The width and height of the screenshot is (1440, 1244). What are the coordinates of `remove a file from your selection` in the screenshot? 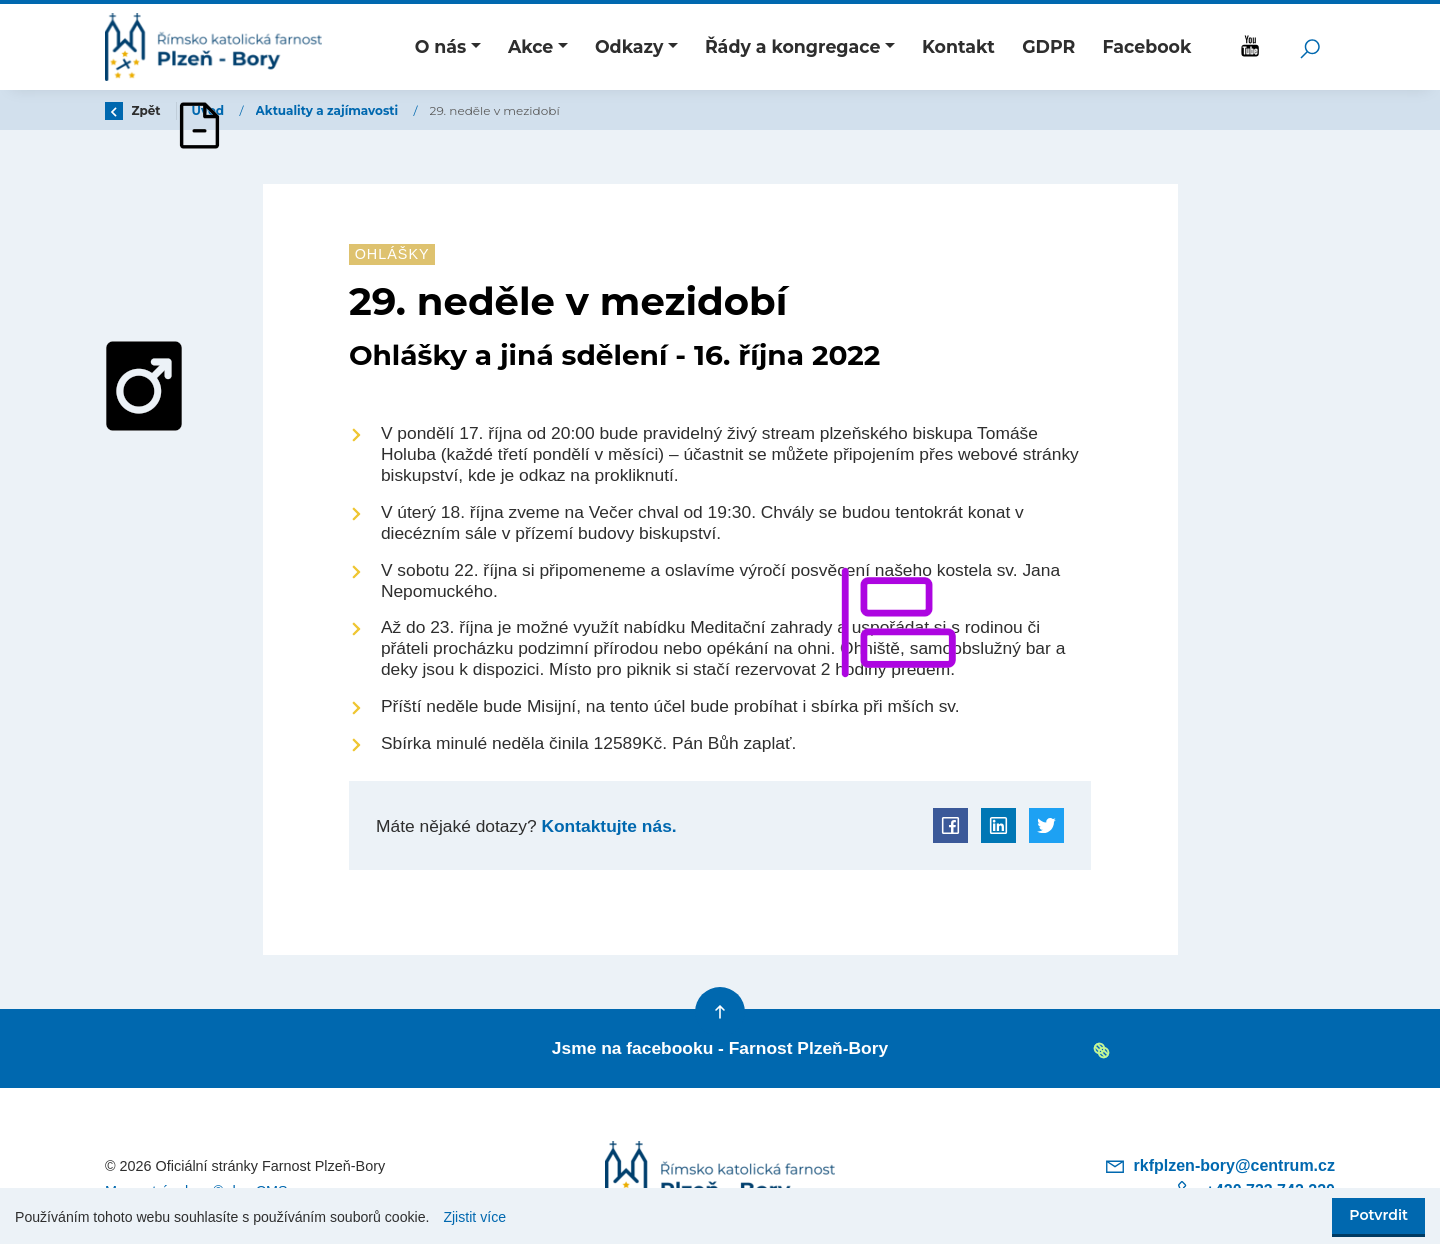 It's located at (199, 125).